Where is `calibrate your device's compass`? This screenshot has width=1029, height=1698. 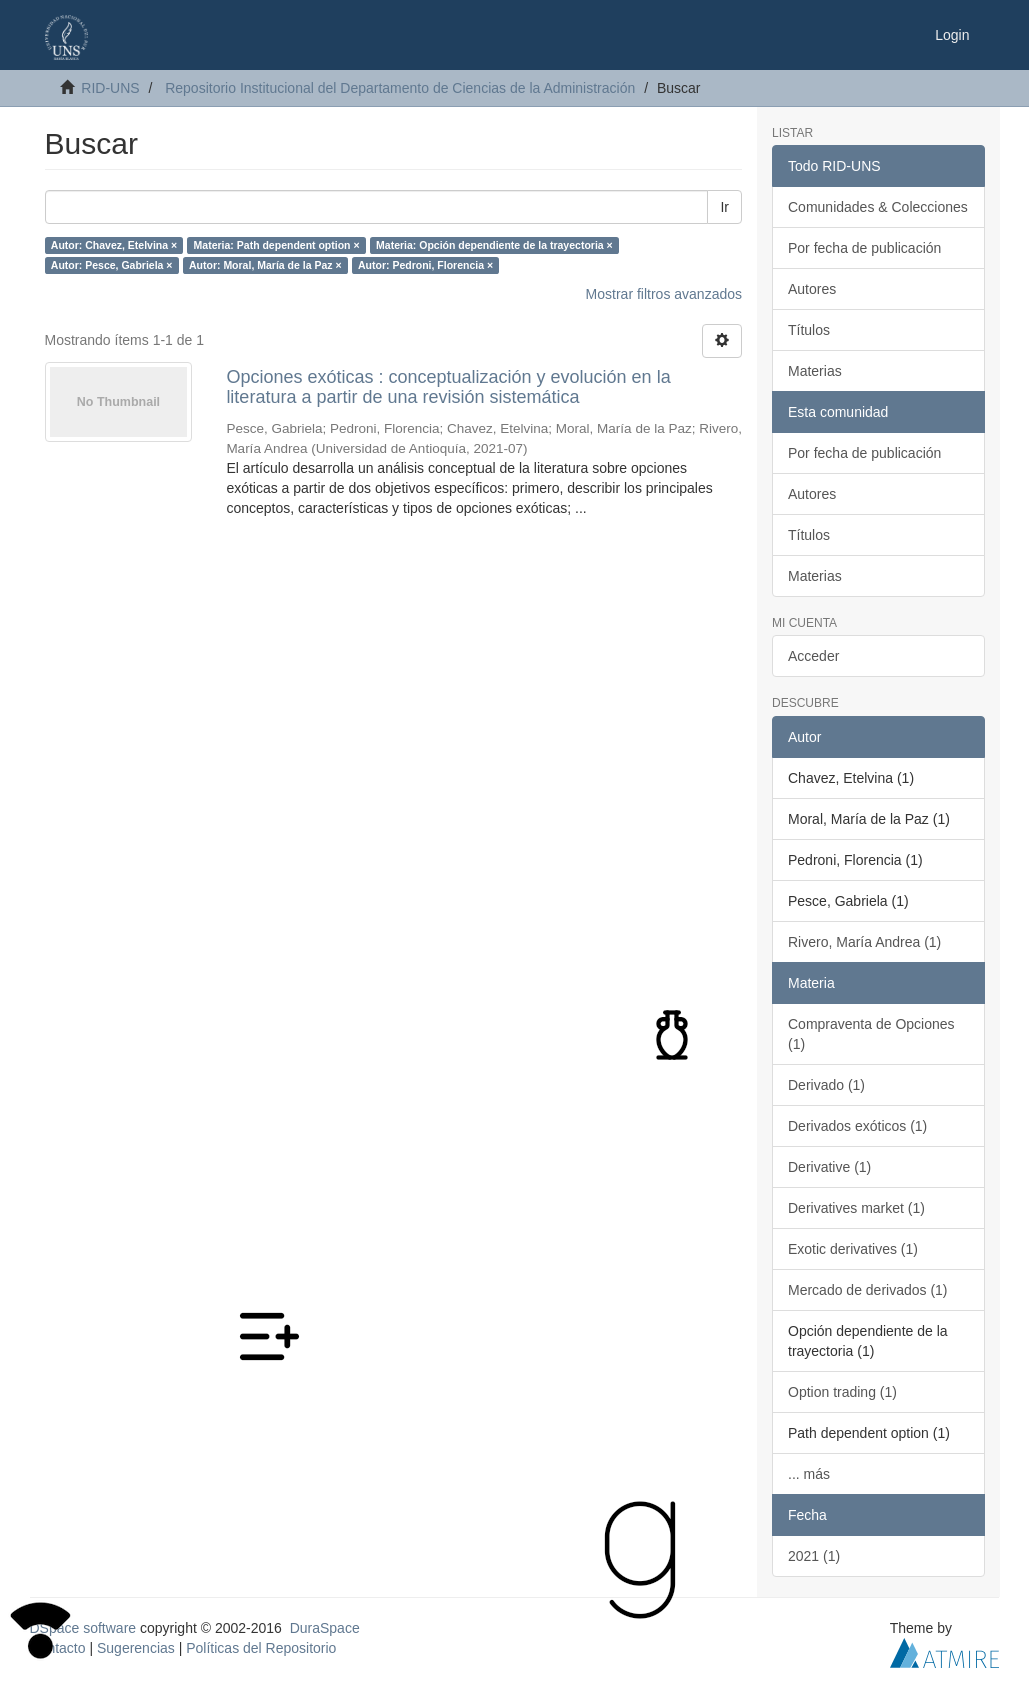
calibrate your device's compass is located at coordinates (40, 1630).